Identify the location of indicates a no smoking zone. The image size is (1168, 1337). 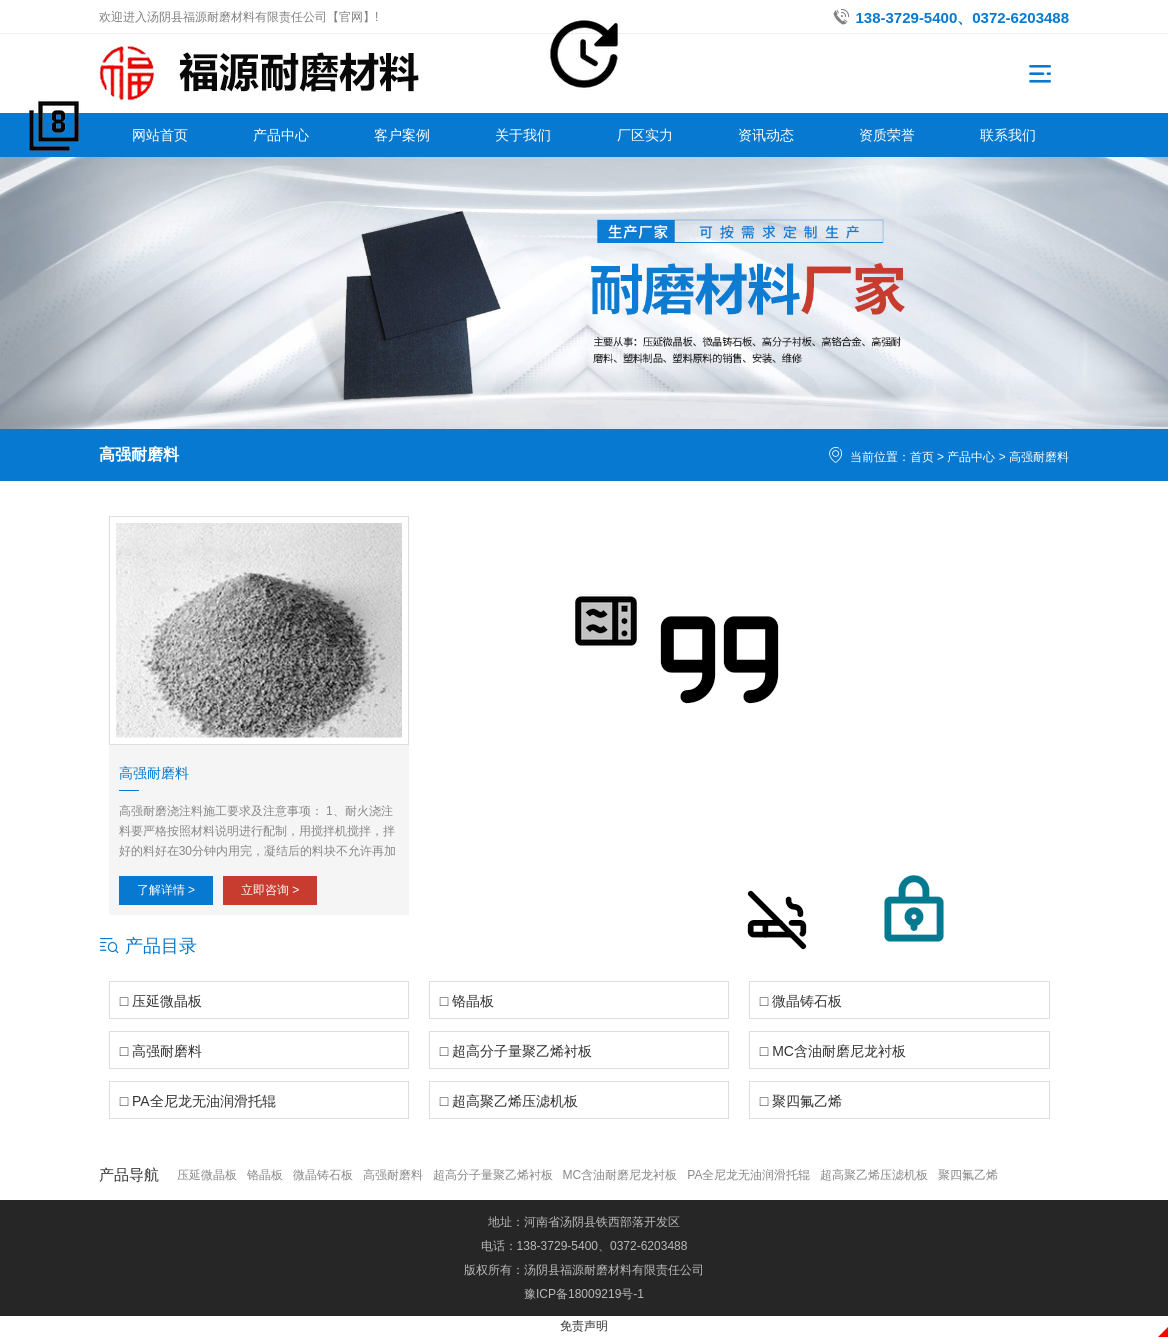
(777, 920).